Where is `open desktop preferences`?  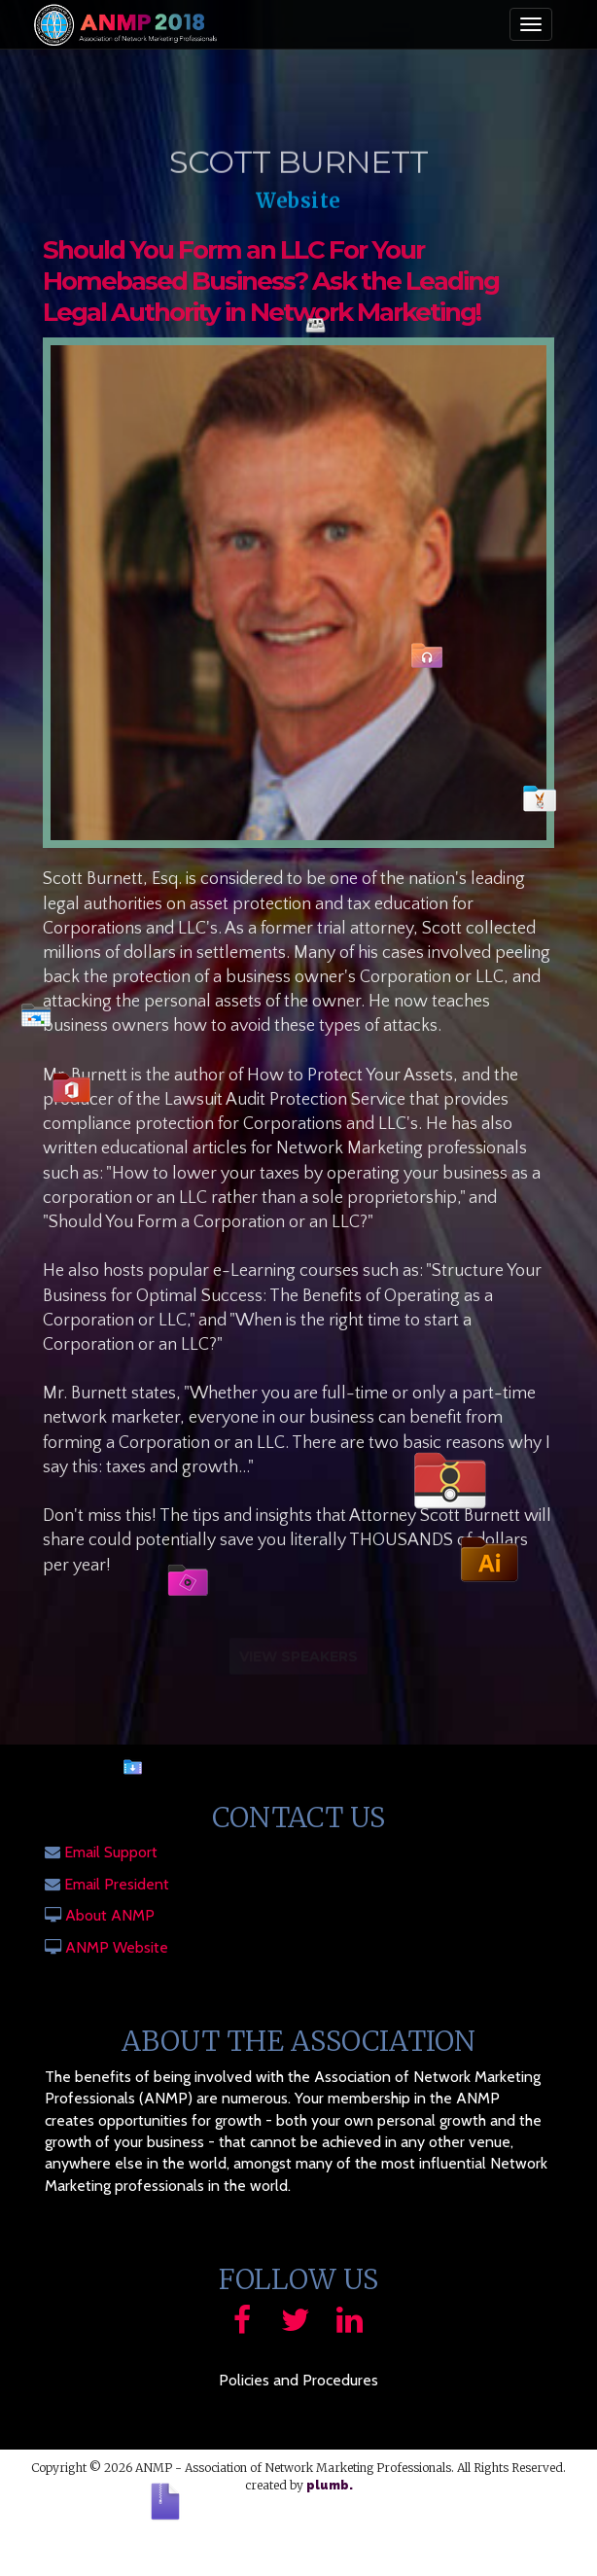 open desktop preferences is located at coordinates (315, 325).